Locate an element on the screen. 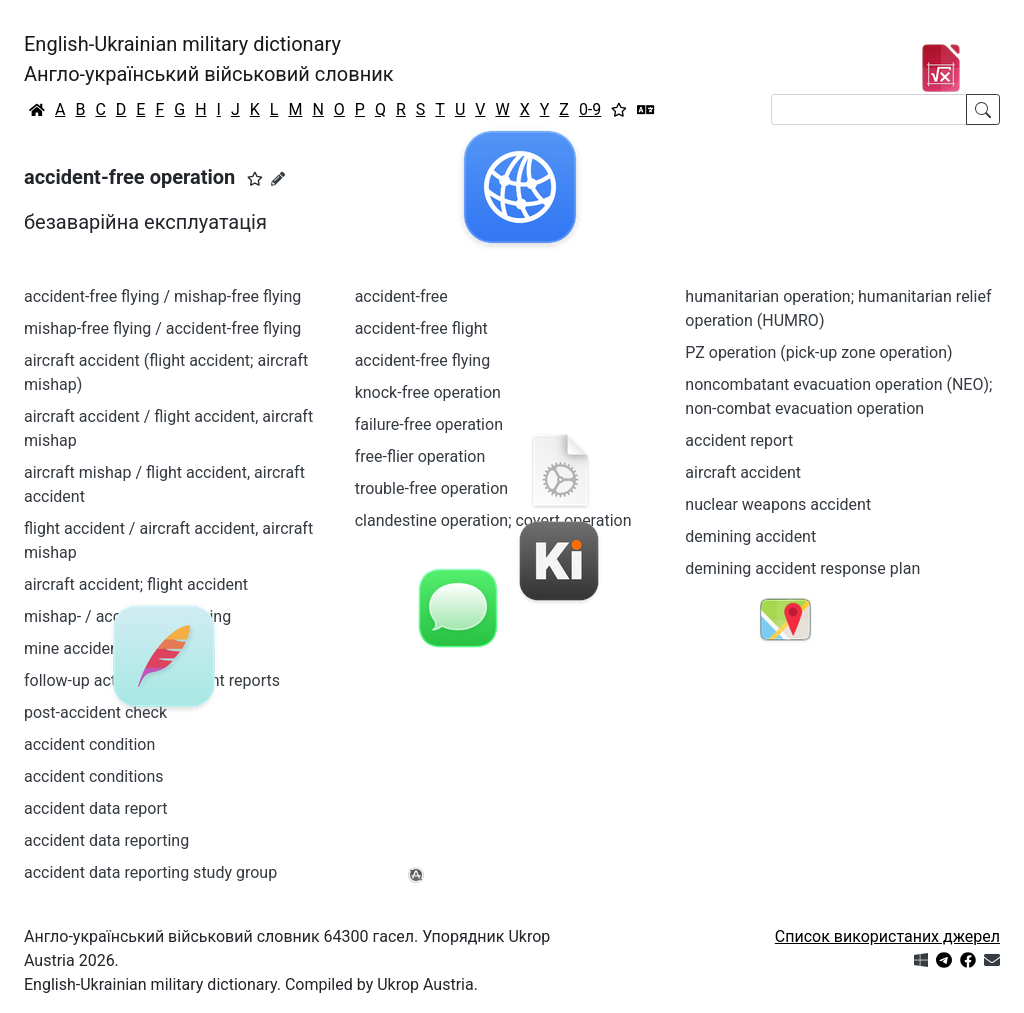 The height and width of the screenshot is (1013, 1024). launch apache jmeter application is located at coordinates (164, 656).